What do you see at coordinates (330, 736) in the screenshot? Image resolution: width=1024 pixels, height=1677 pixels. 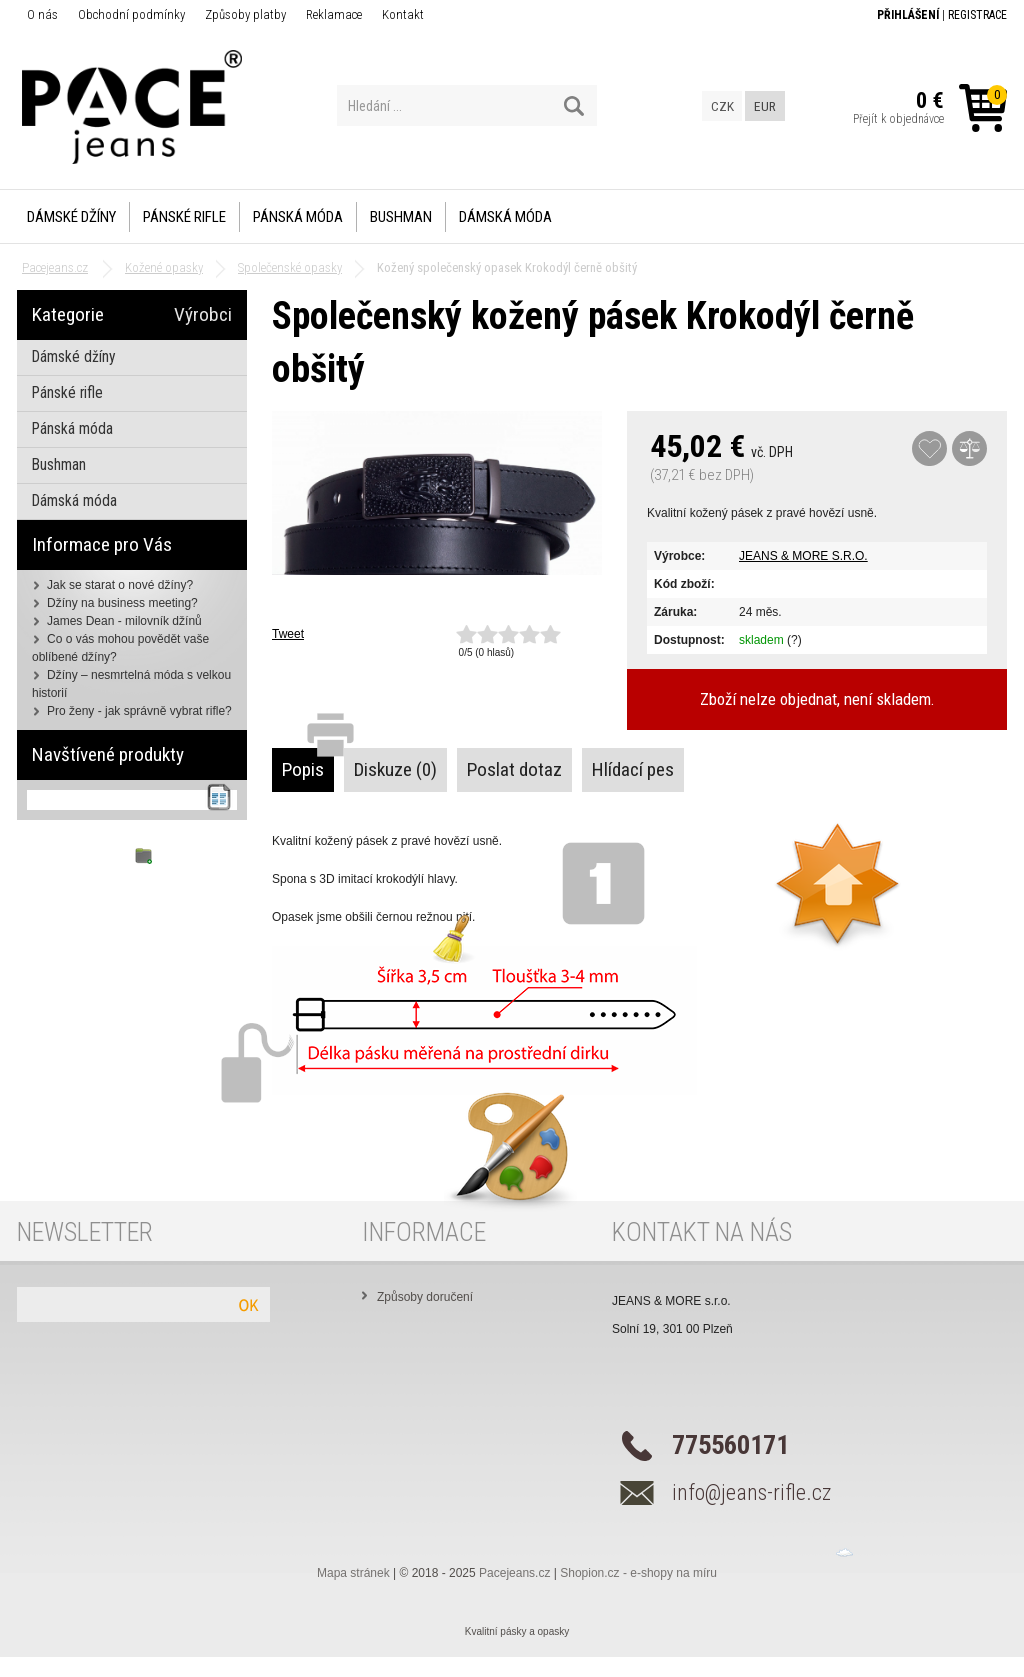 I see `print the current document` at bounding box center [330, 736].